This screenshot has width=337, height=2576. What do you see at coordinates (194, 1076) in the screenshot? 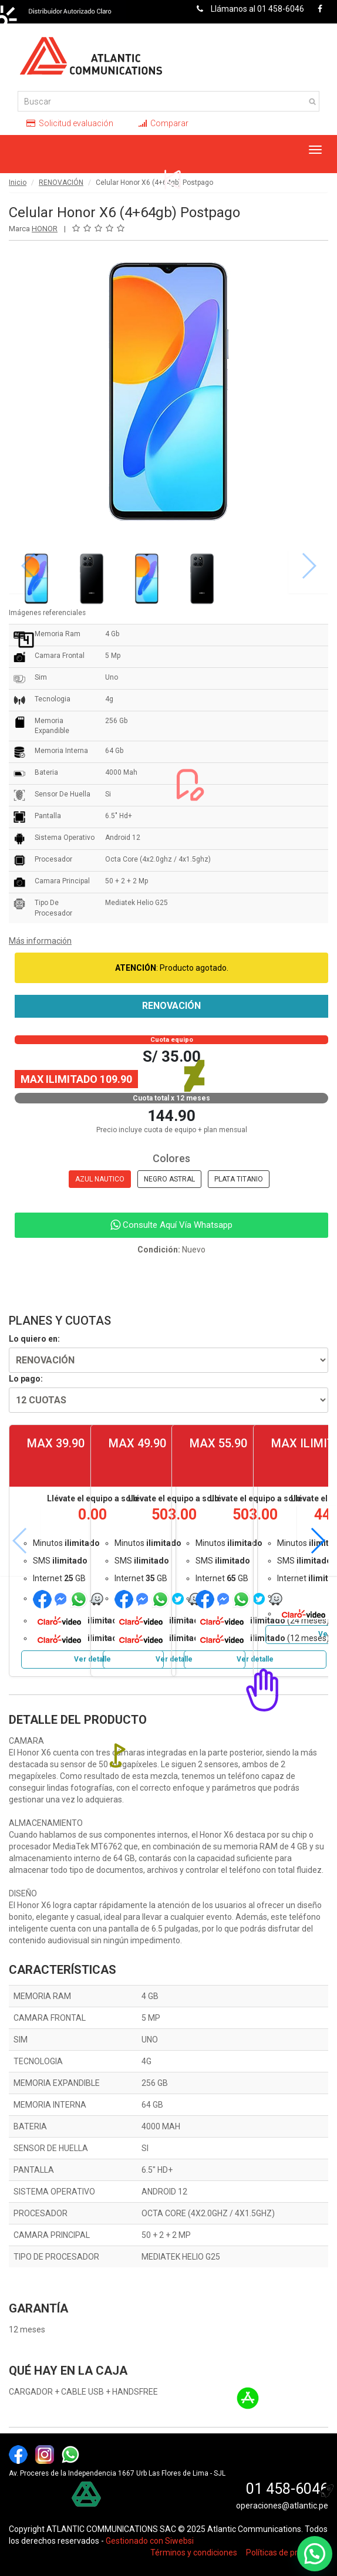
I see `deviantart logo` at bounding box center [194, 1076].